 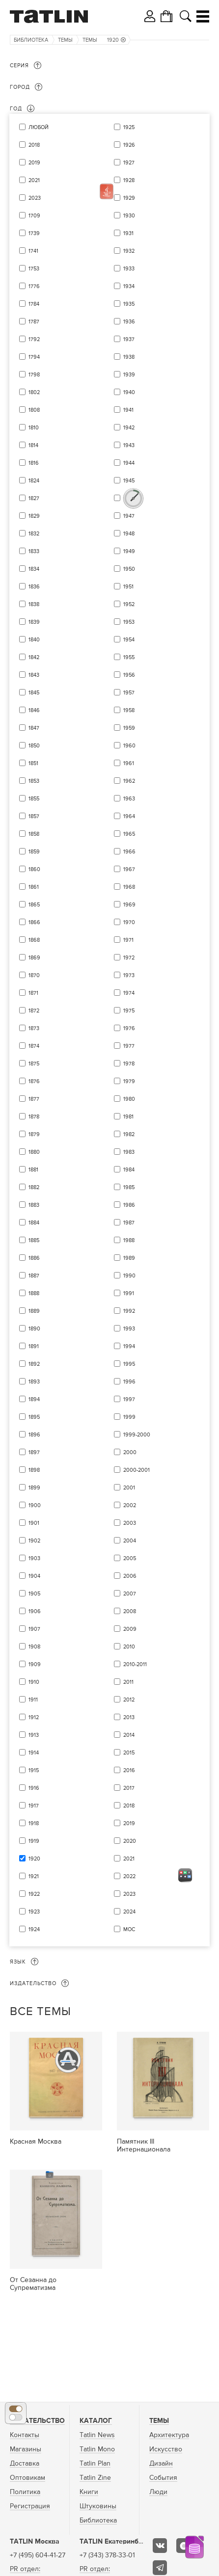 I want to click on open Boatswain app for Elgato Stream Deck control, so click(x=185, y=1875).